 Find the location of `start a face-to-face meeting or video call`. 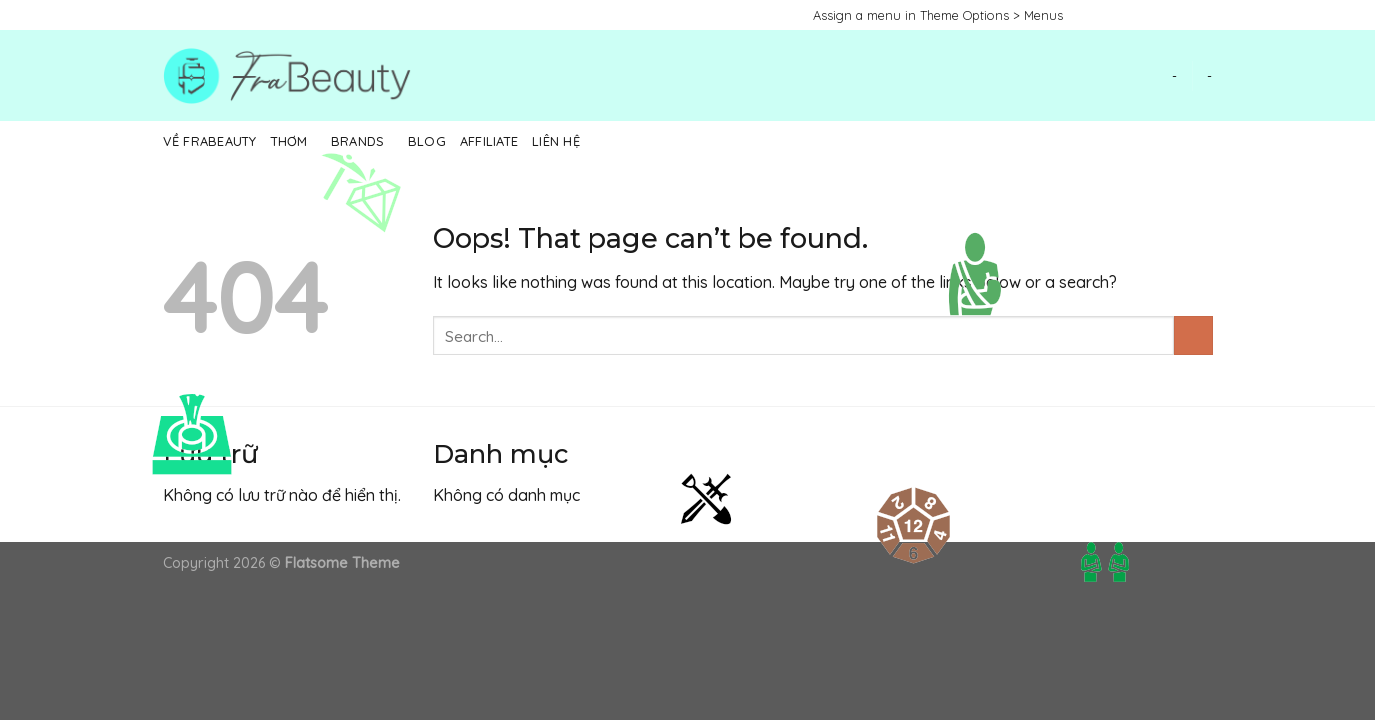

start a face-to-face meeting or video call is located at coordinates (1105, 562).